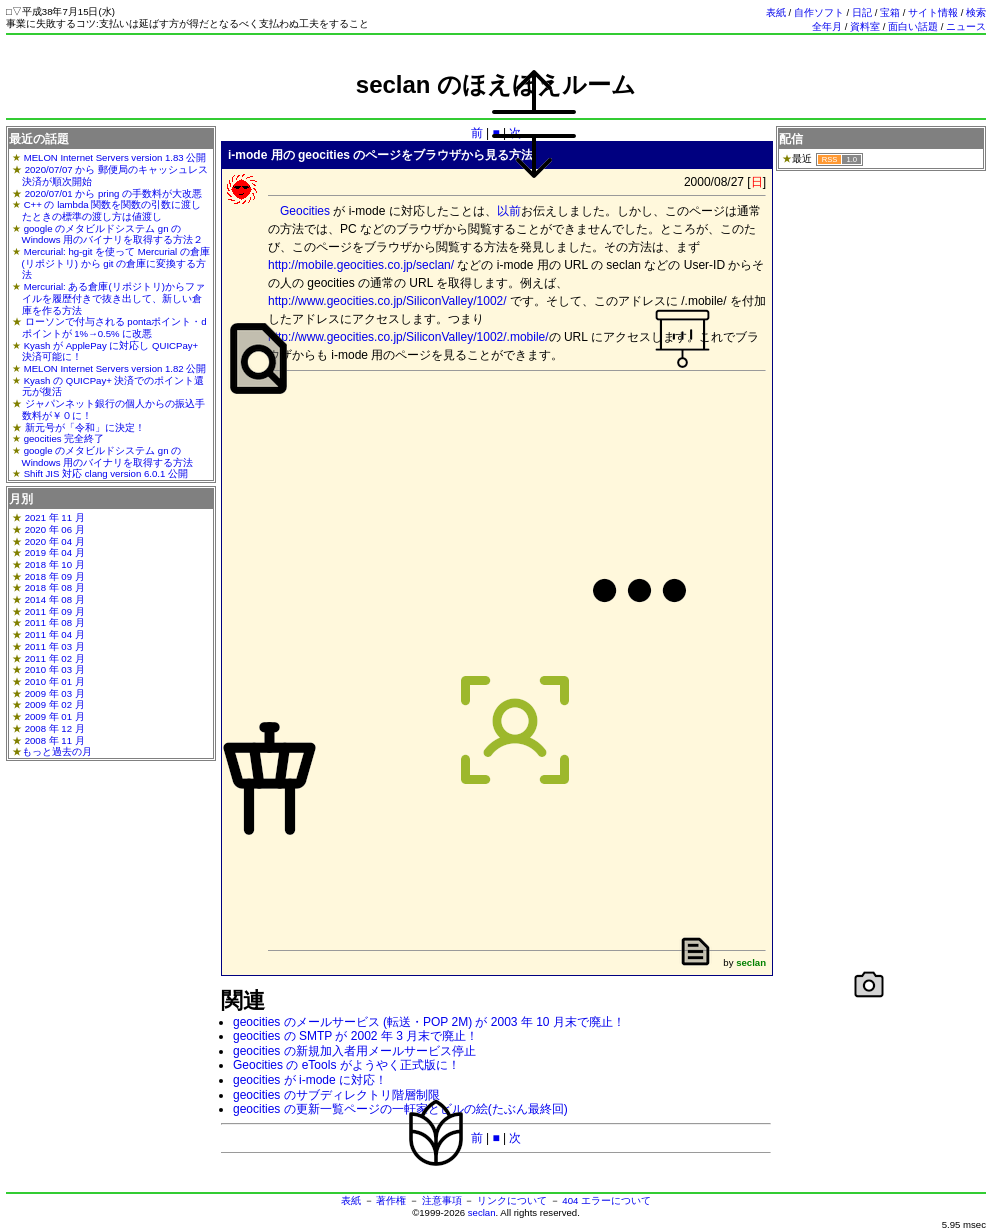 The image size is (986, 1231). I want to click on view text document or snippet, so click(695, 951).